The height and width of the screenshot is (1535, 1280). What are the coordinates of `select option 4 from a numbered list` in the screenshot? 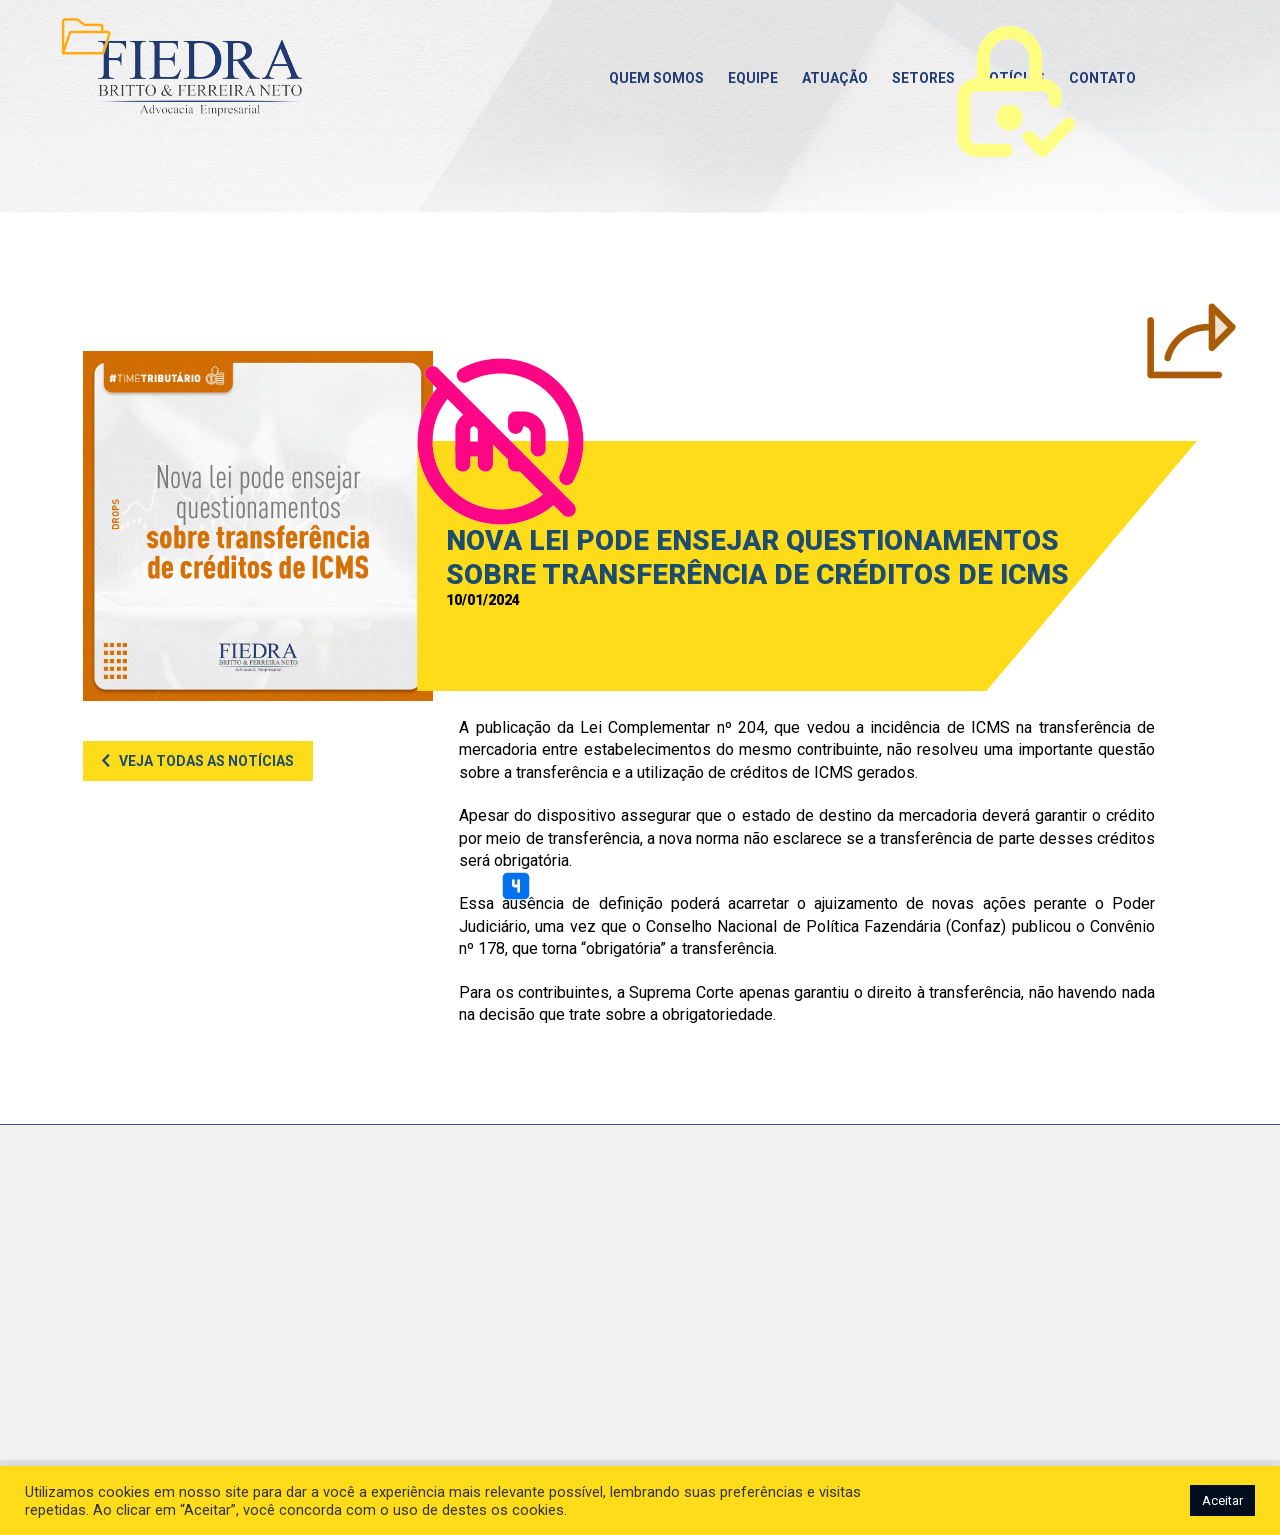 It's located at (516, 886).